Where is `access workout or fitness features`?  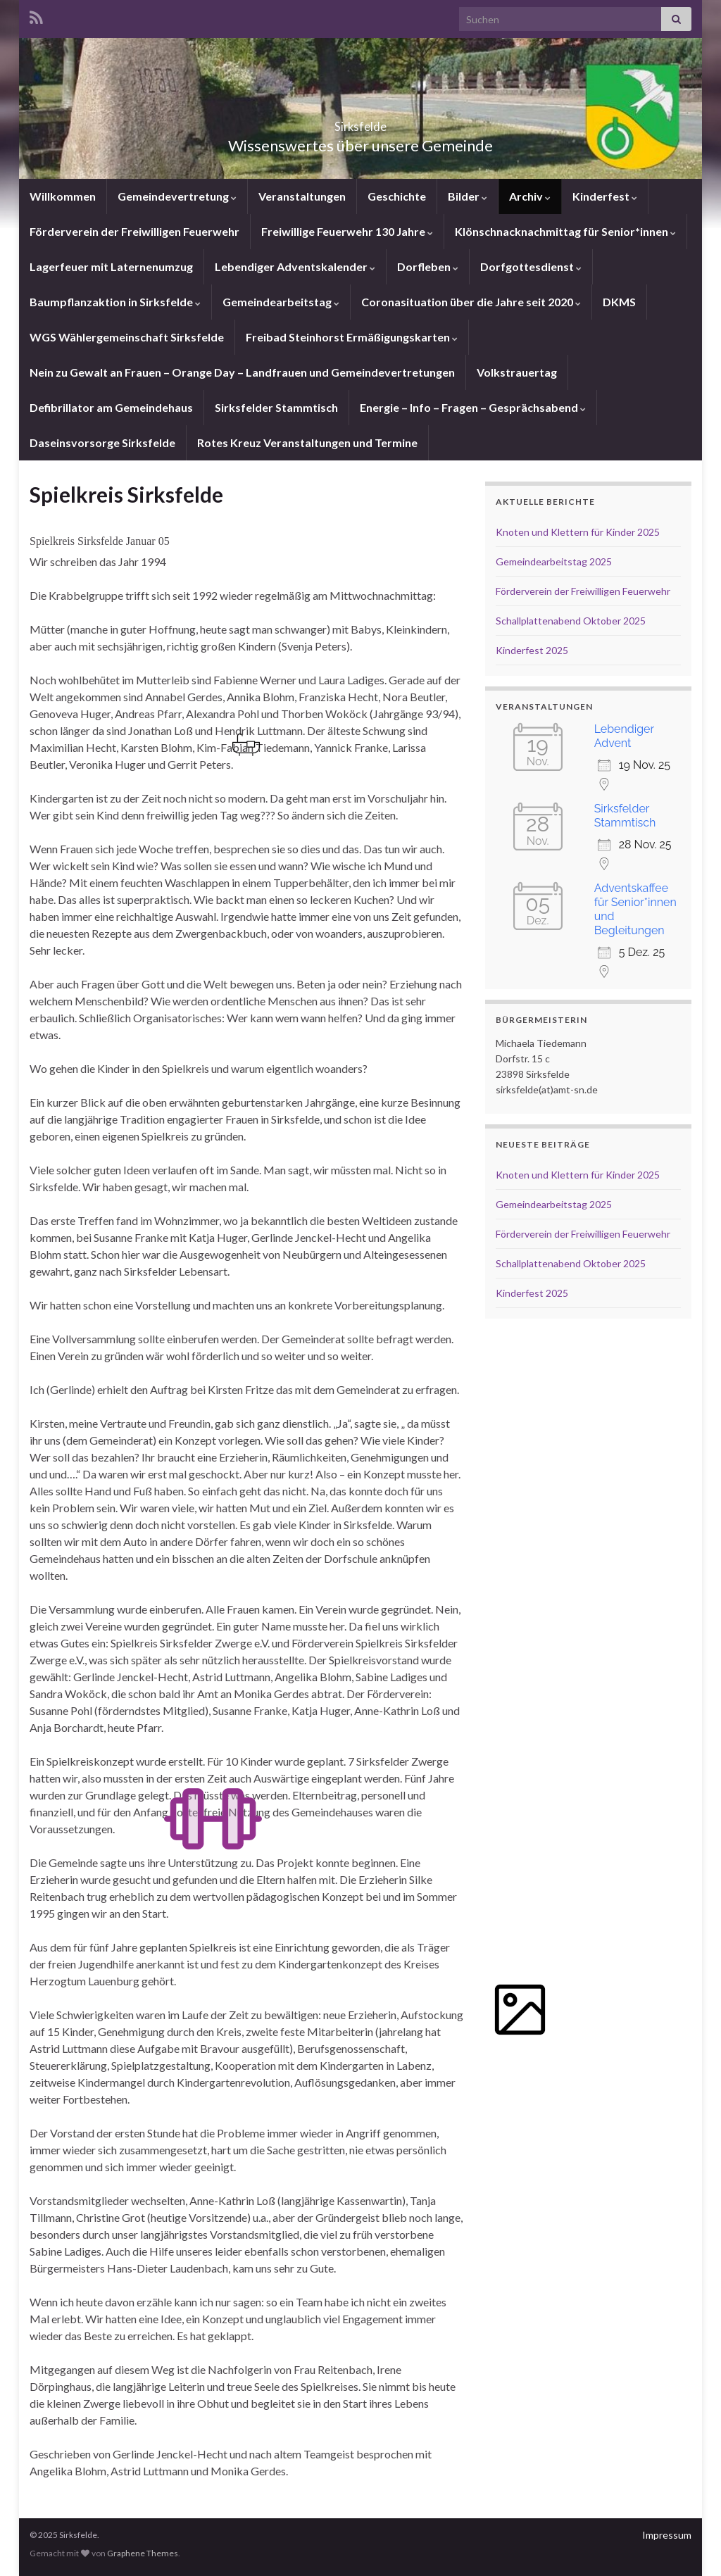 access workout or fitness features is located at coordinates (213, 1818).